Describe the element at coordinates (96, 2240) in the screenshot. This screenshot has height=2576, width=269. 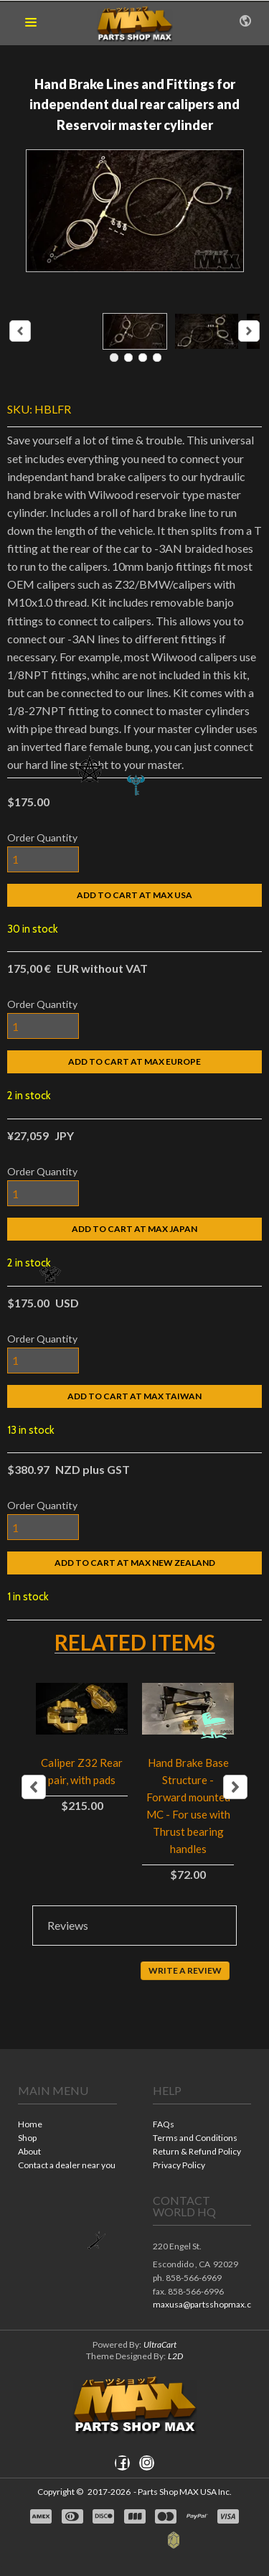
I see `wooden stick or branch resource item` at that location.